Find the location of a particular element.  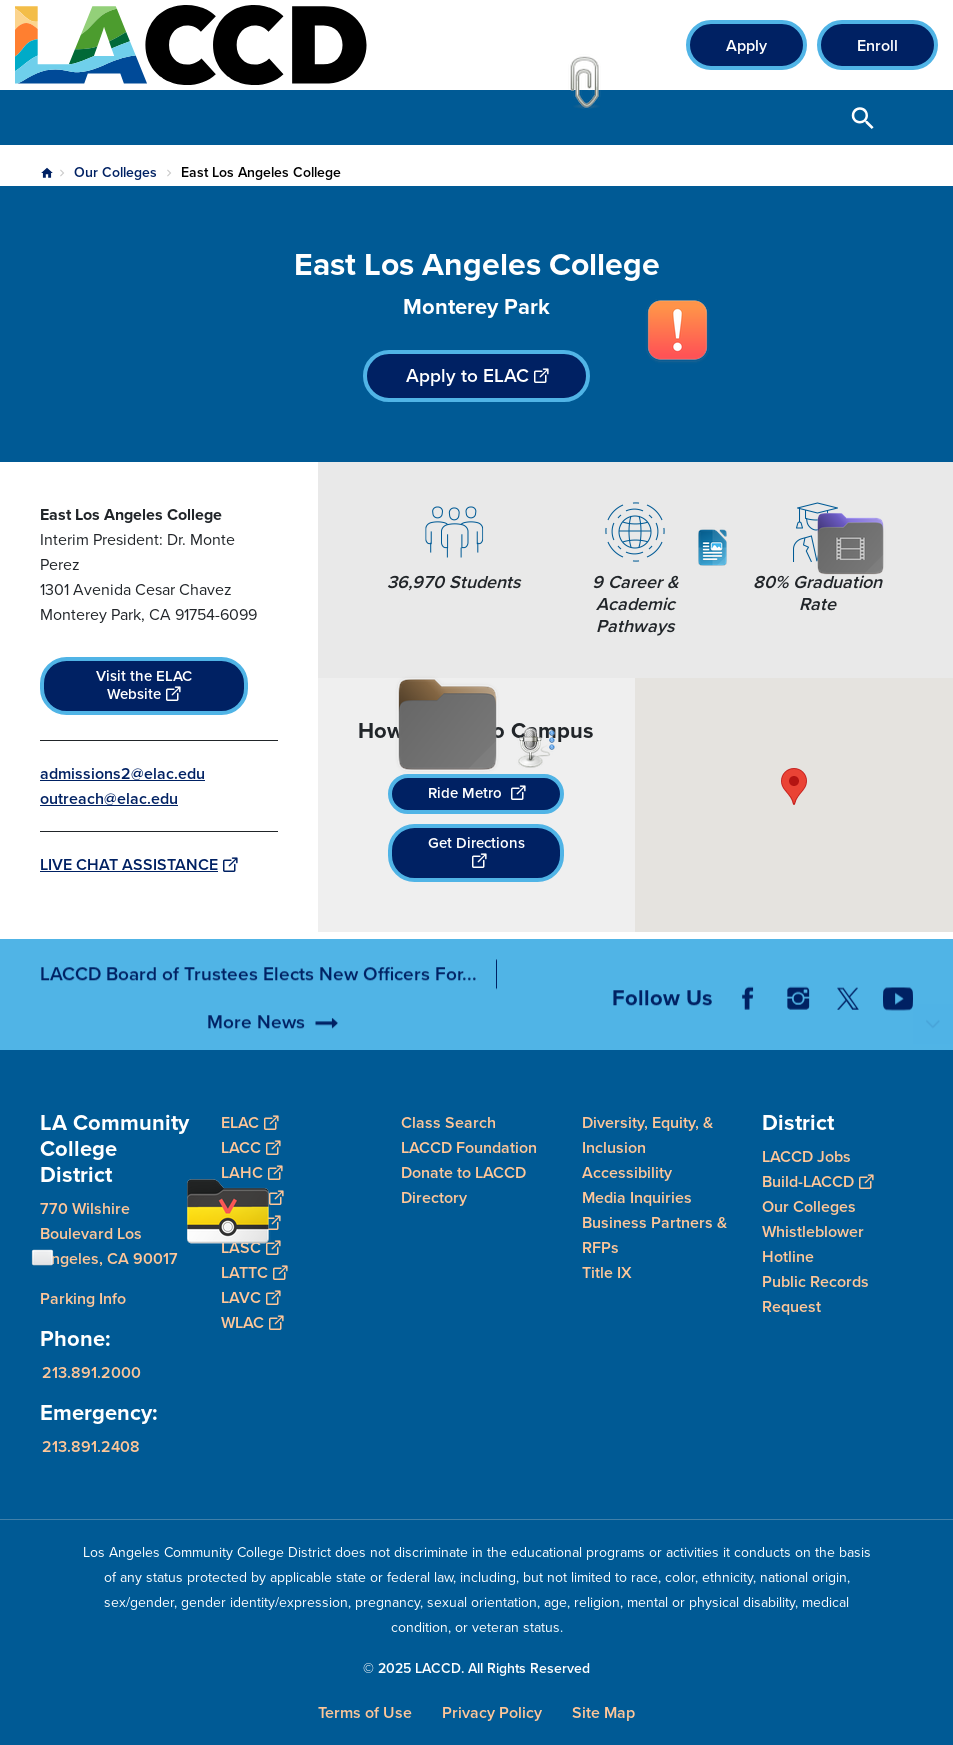

microphone input level is high is located at coordinates (537, 748).